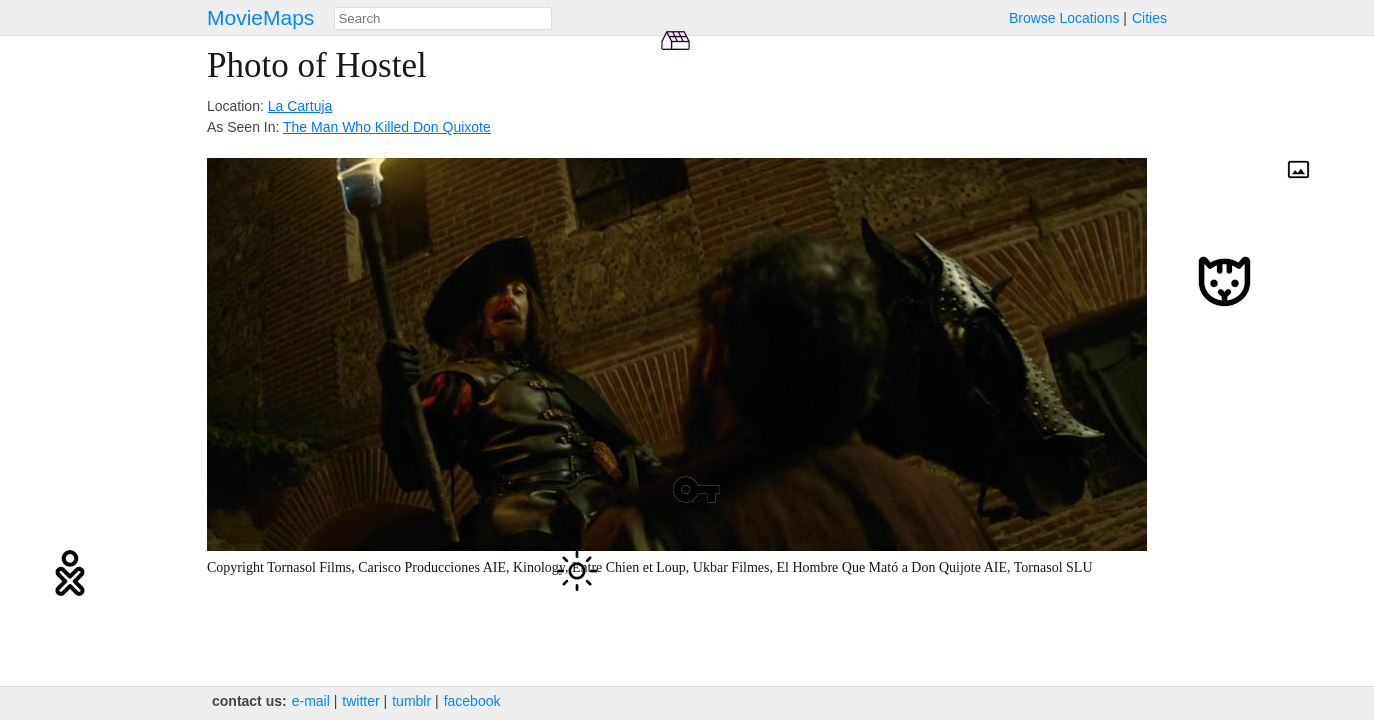  I want to click on access VPN or secure connection settings, so click(696, 489).